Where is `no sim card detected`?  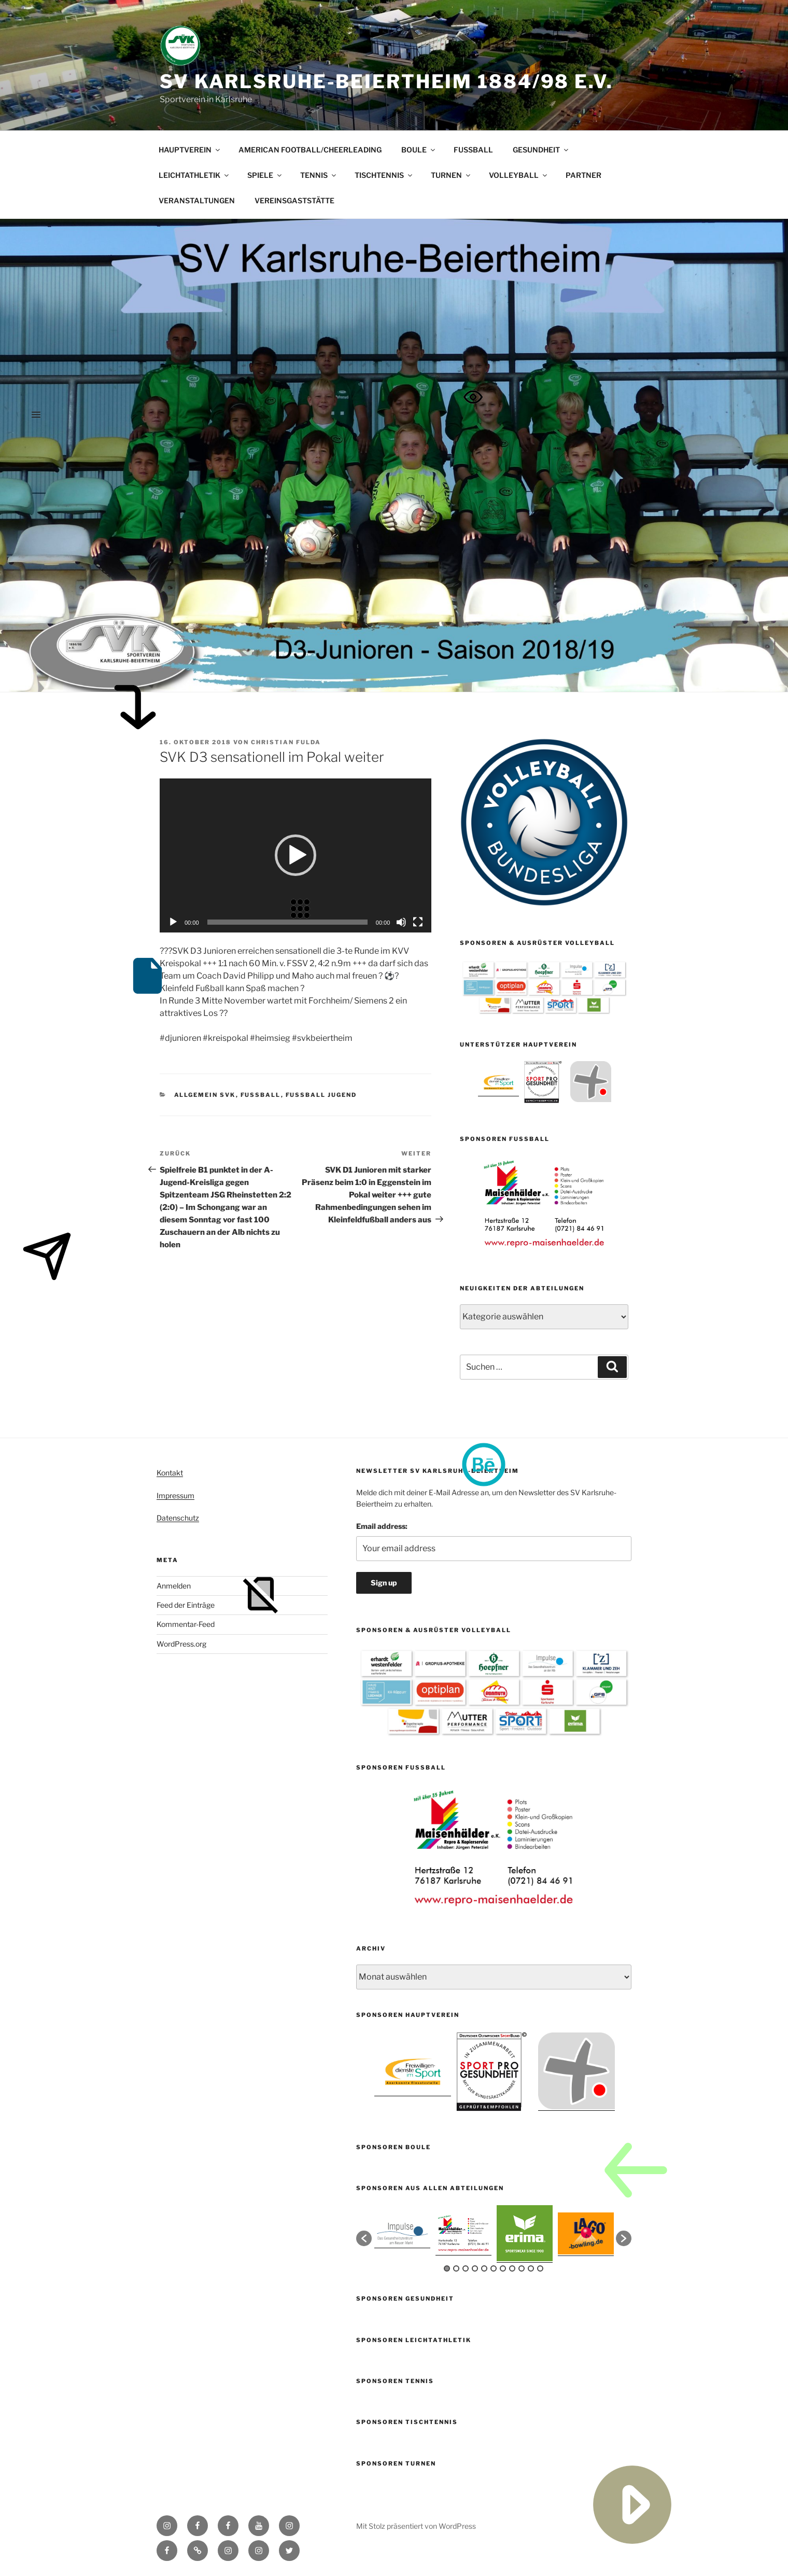
no sim card detected is located at coordinates (261, 1594).